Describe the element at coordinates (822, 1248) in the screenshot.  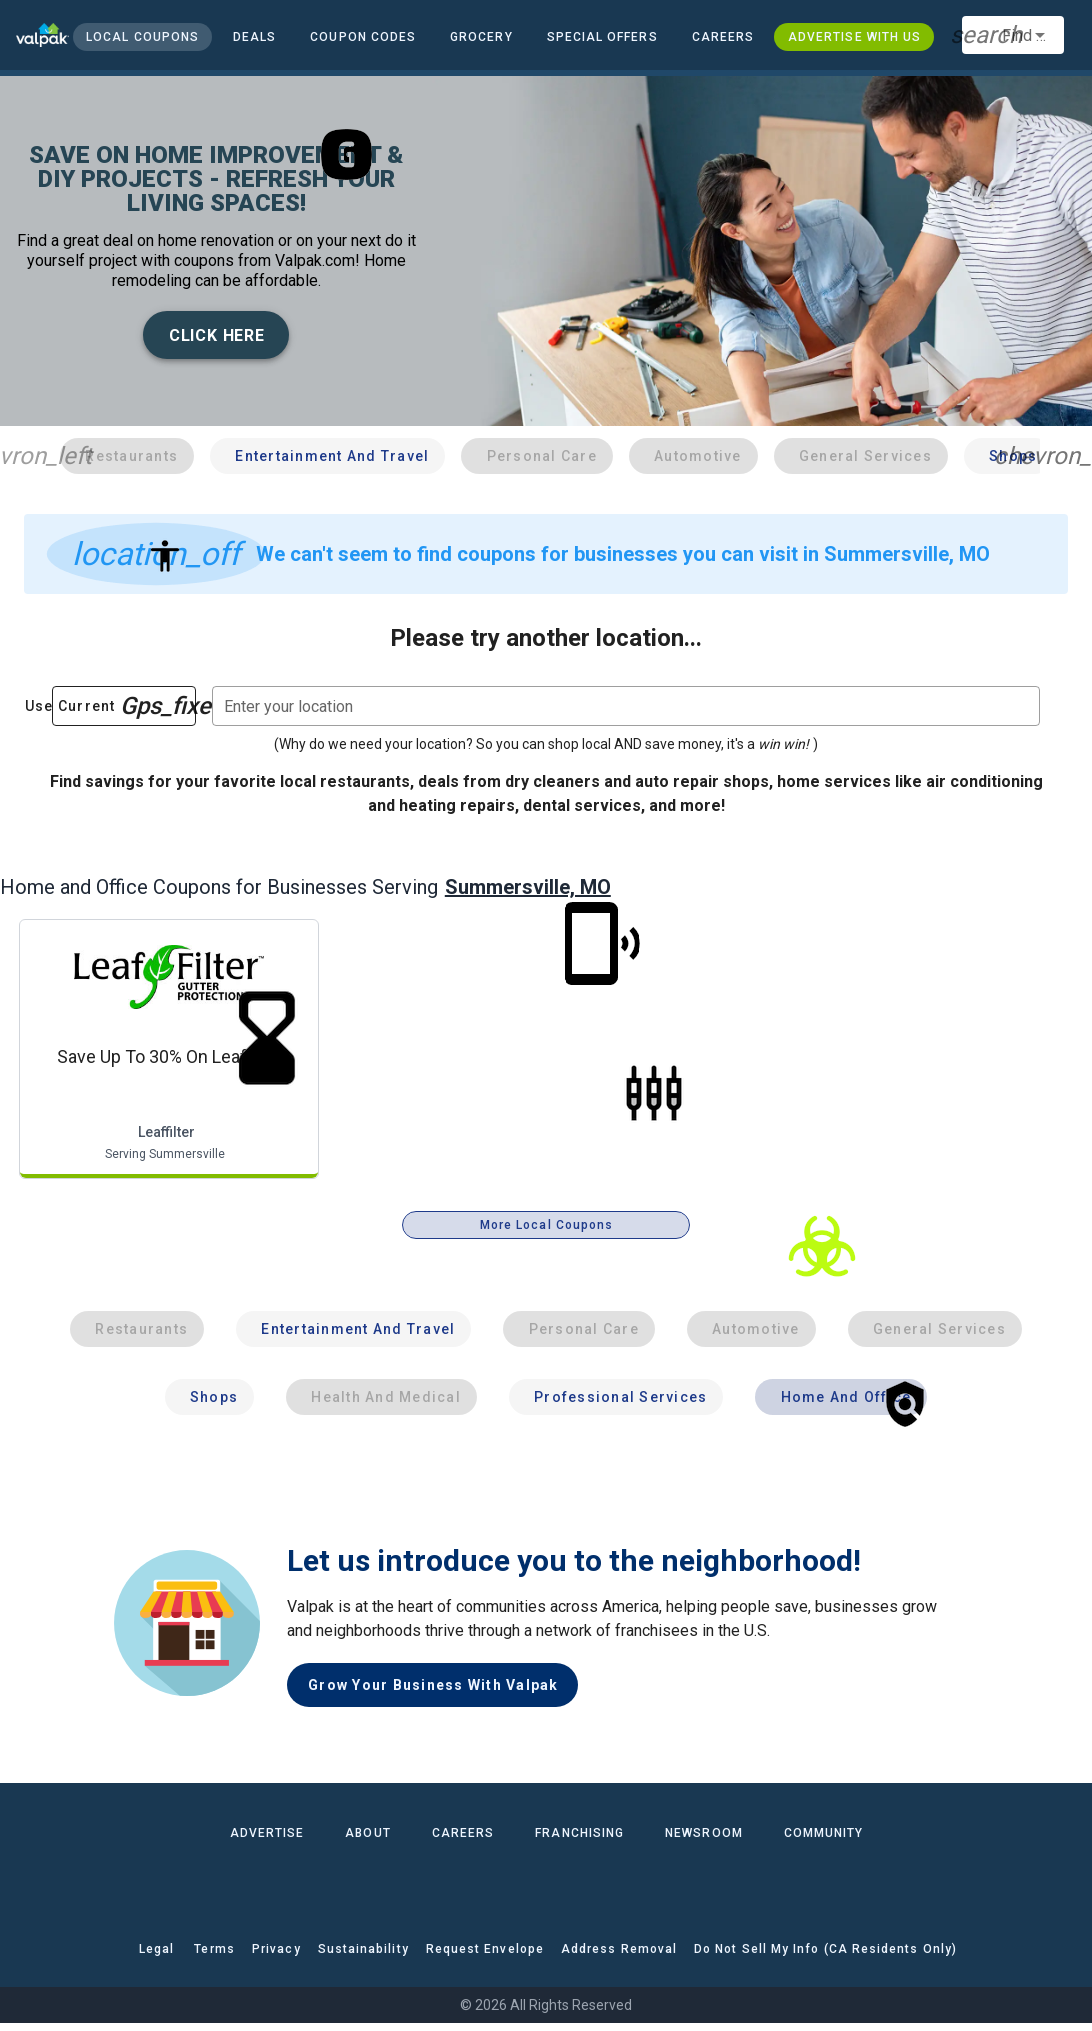
I see `indicates hazardous or dangerous content warning` at that location.